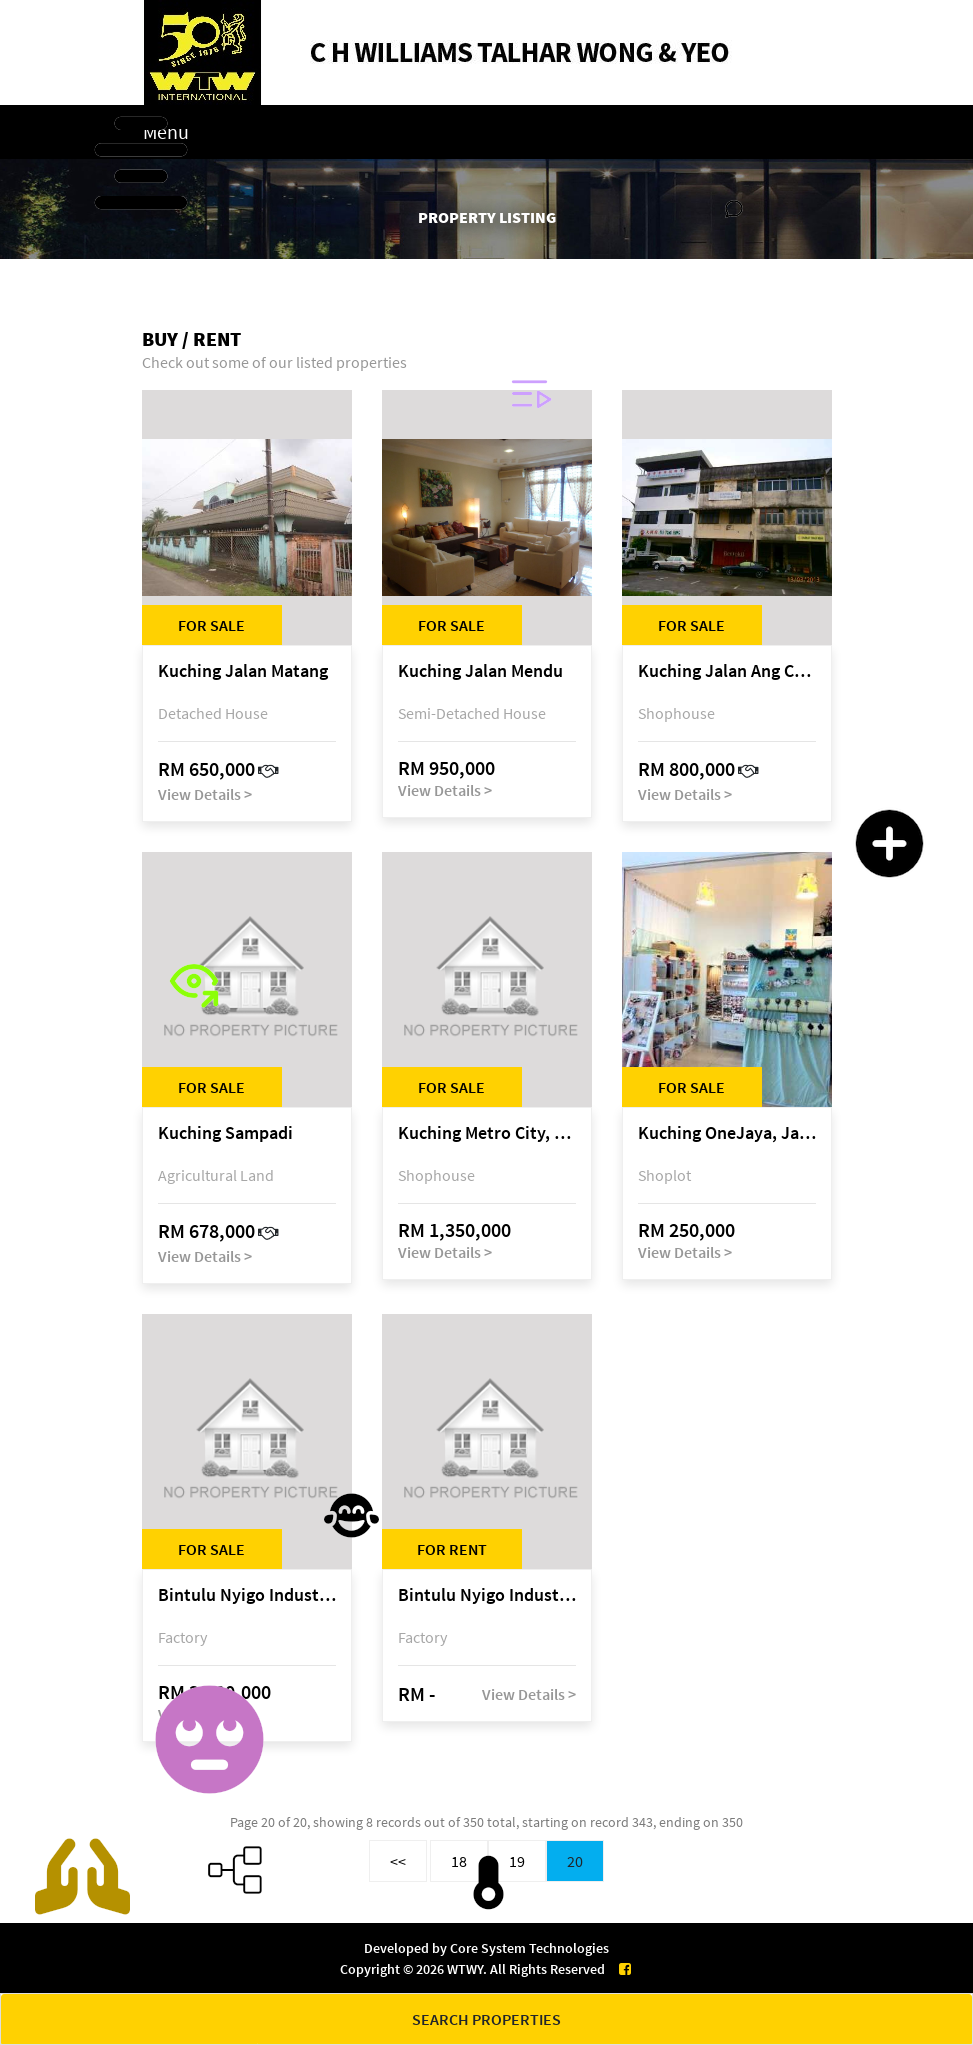 This screenshot has width=973, height=2045. What do you see at coordinates (529, 393) in the screenshot?
I see `view playback queue` at bounding box center [529, 393].